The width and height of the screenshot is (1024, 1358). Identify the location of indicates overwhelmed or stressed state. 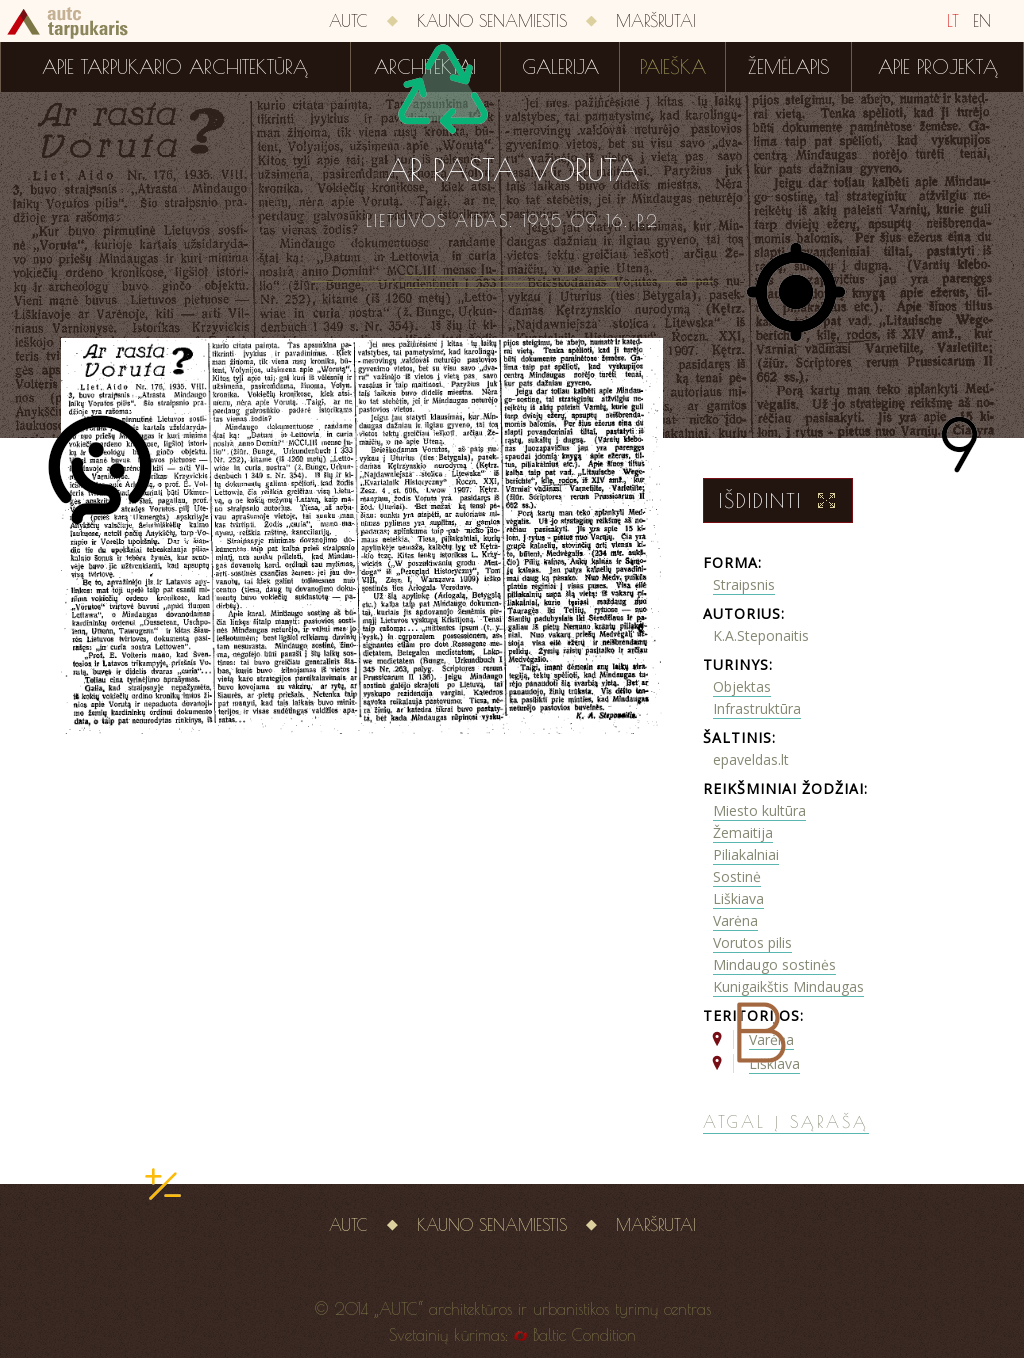
(100, 467).